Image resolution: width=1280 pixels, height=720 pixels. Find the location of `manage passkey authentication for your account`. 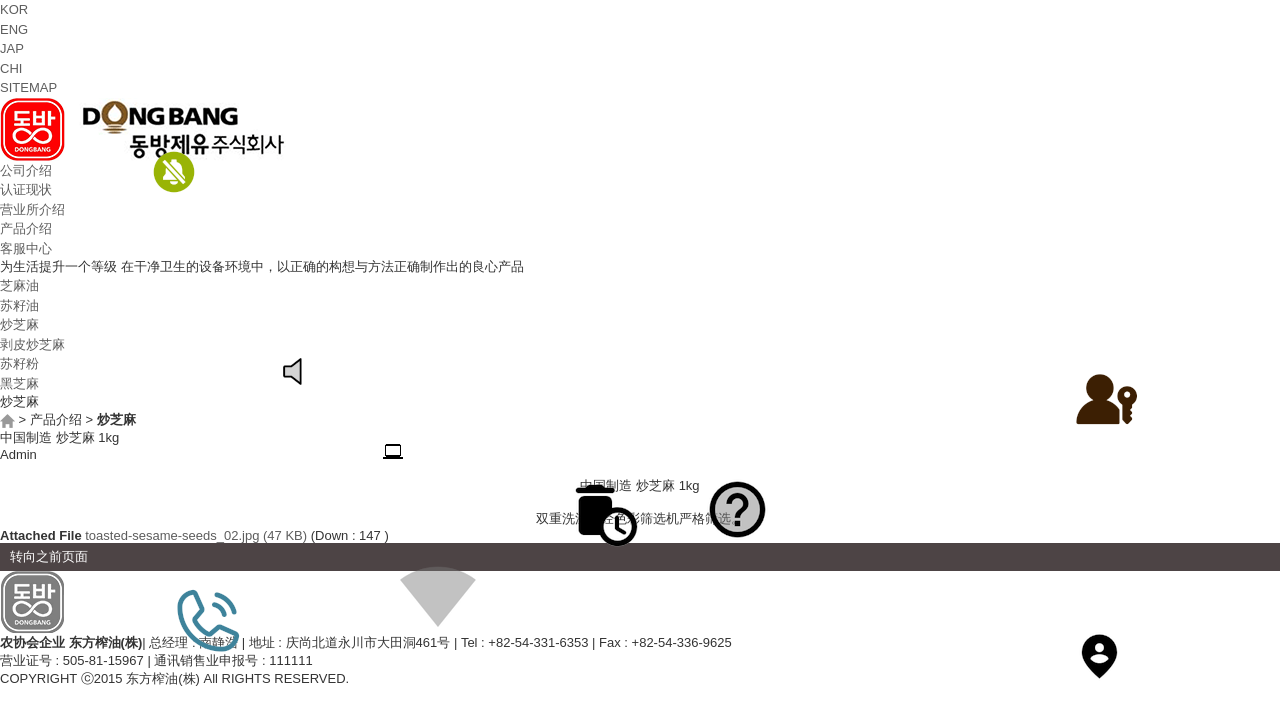

manage passkey authentication for your account is located at coordinates (1106, 400).